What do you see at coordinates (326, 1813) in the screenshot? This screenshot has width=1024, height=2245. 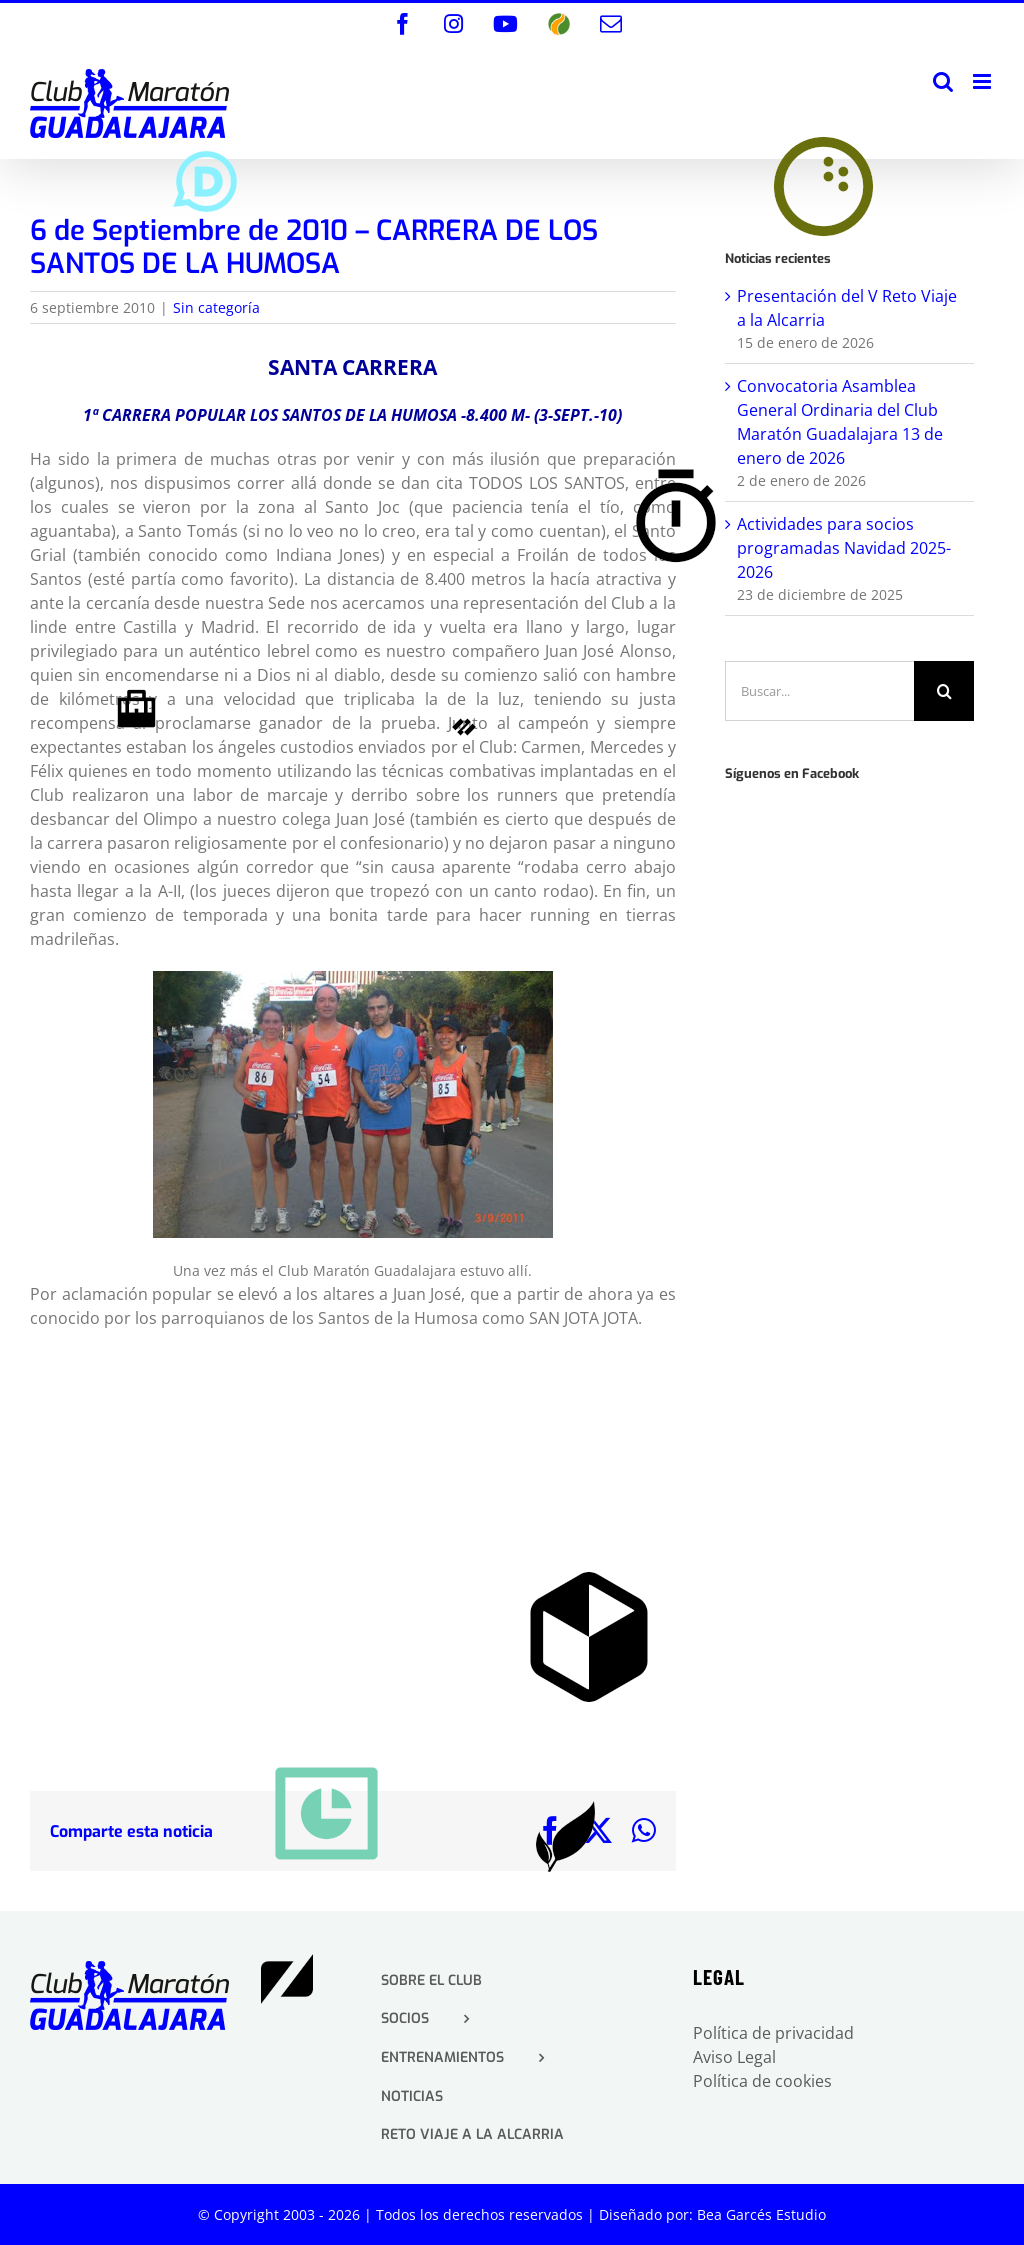 I see `view business analytics dashboard` at bounding box center [326, 1813].